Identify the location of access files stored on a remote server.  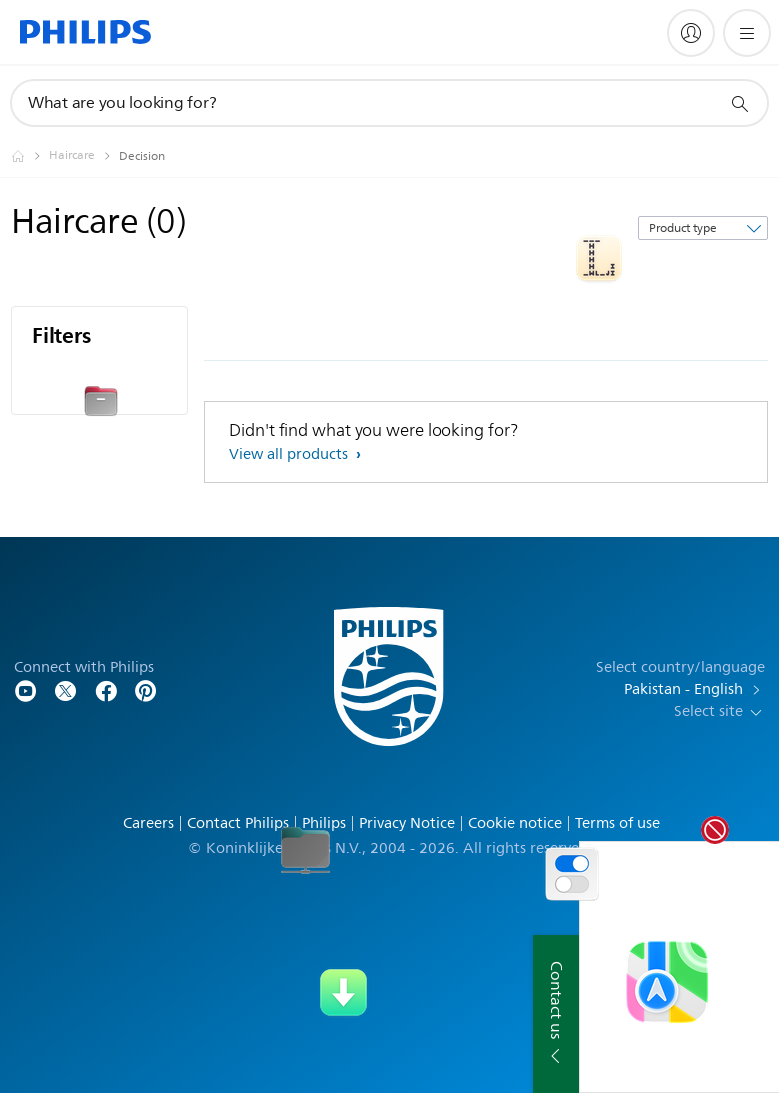
(305, 849).